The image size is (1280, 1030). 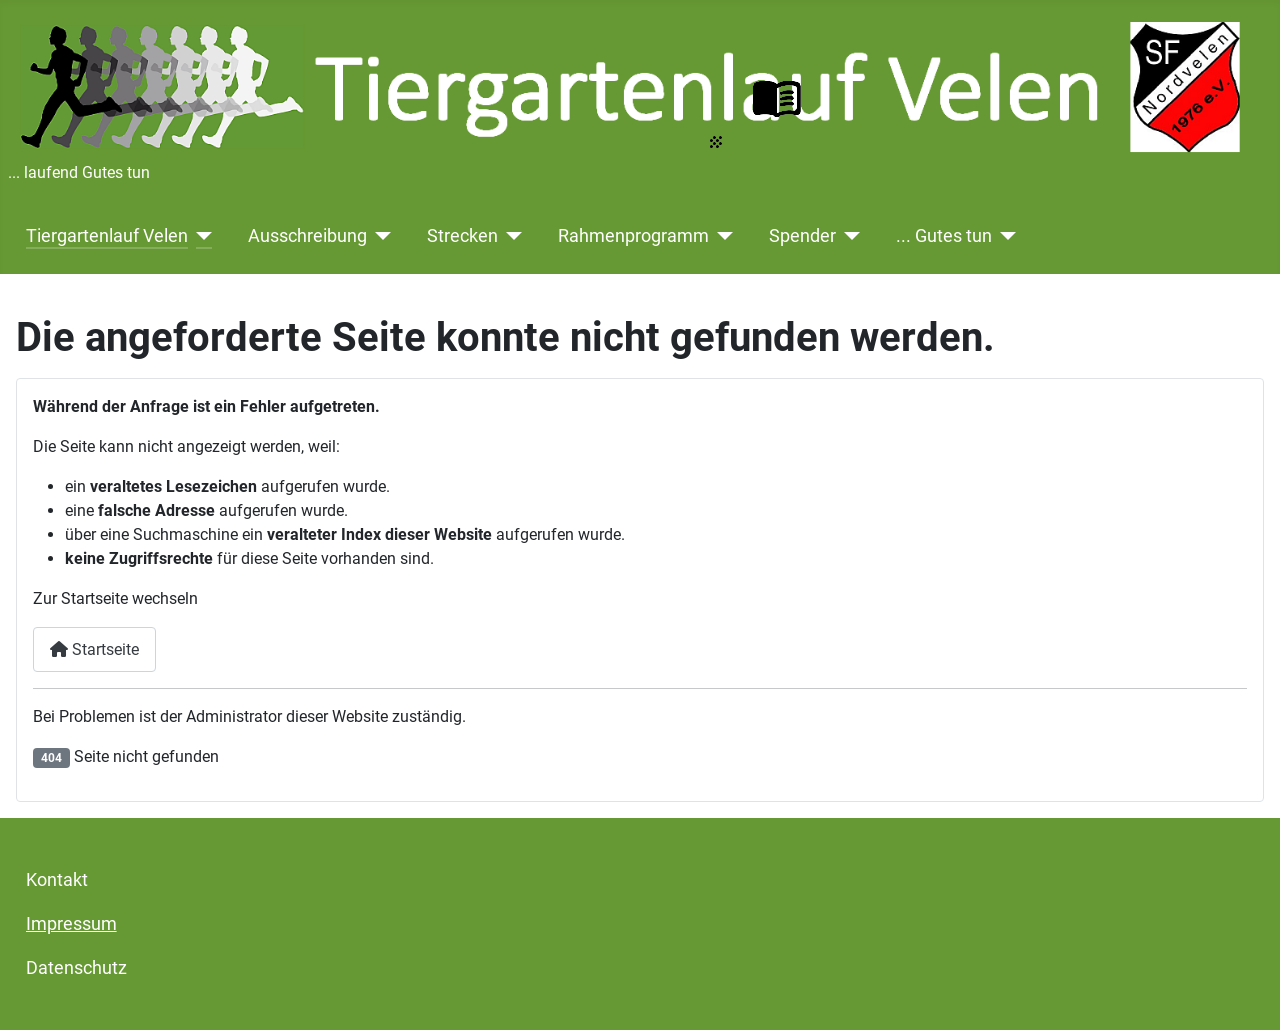 What do you see at coordinates (716, 142) in the screenshot?
I see `apply a film grain or noise effect` at bounding box center [716, 142].